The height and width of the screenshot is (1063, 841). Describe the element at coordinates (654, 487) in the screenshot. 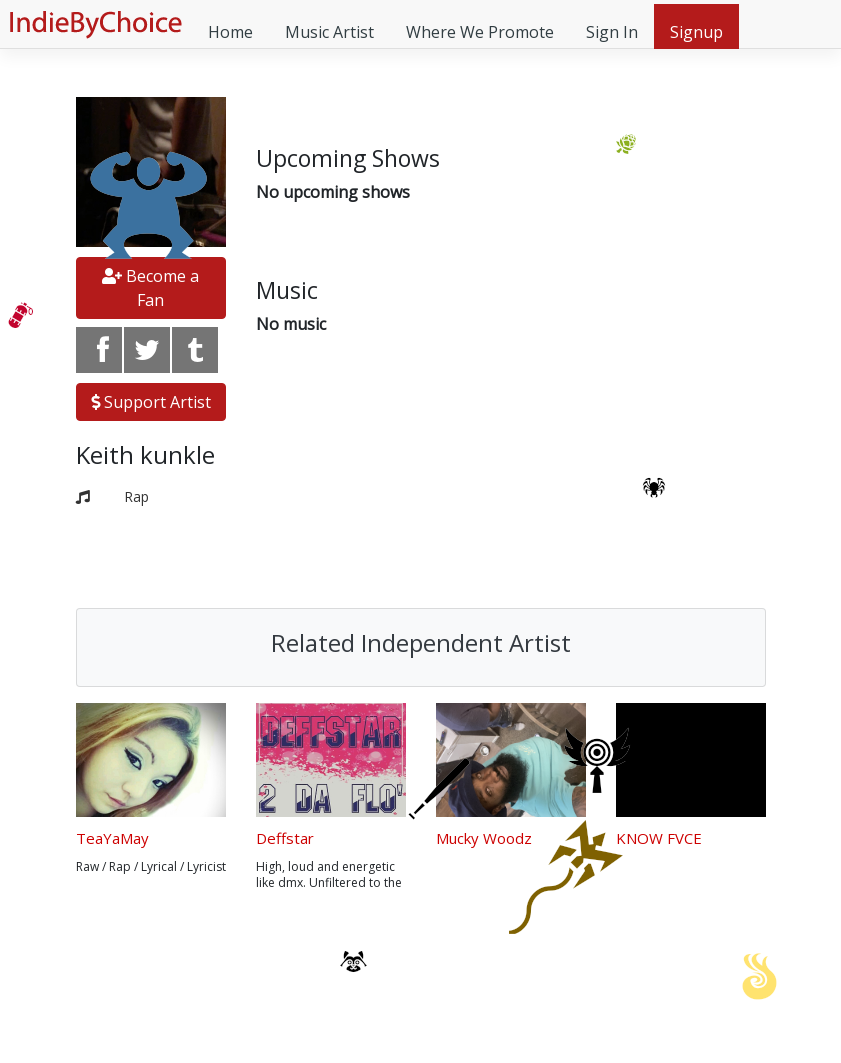

I see `indicates pest or bug-related content` at that location.